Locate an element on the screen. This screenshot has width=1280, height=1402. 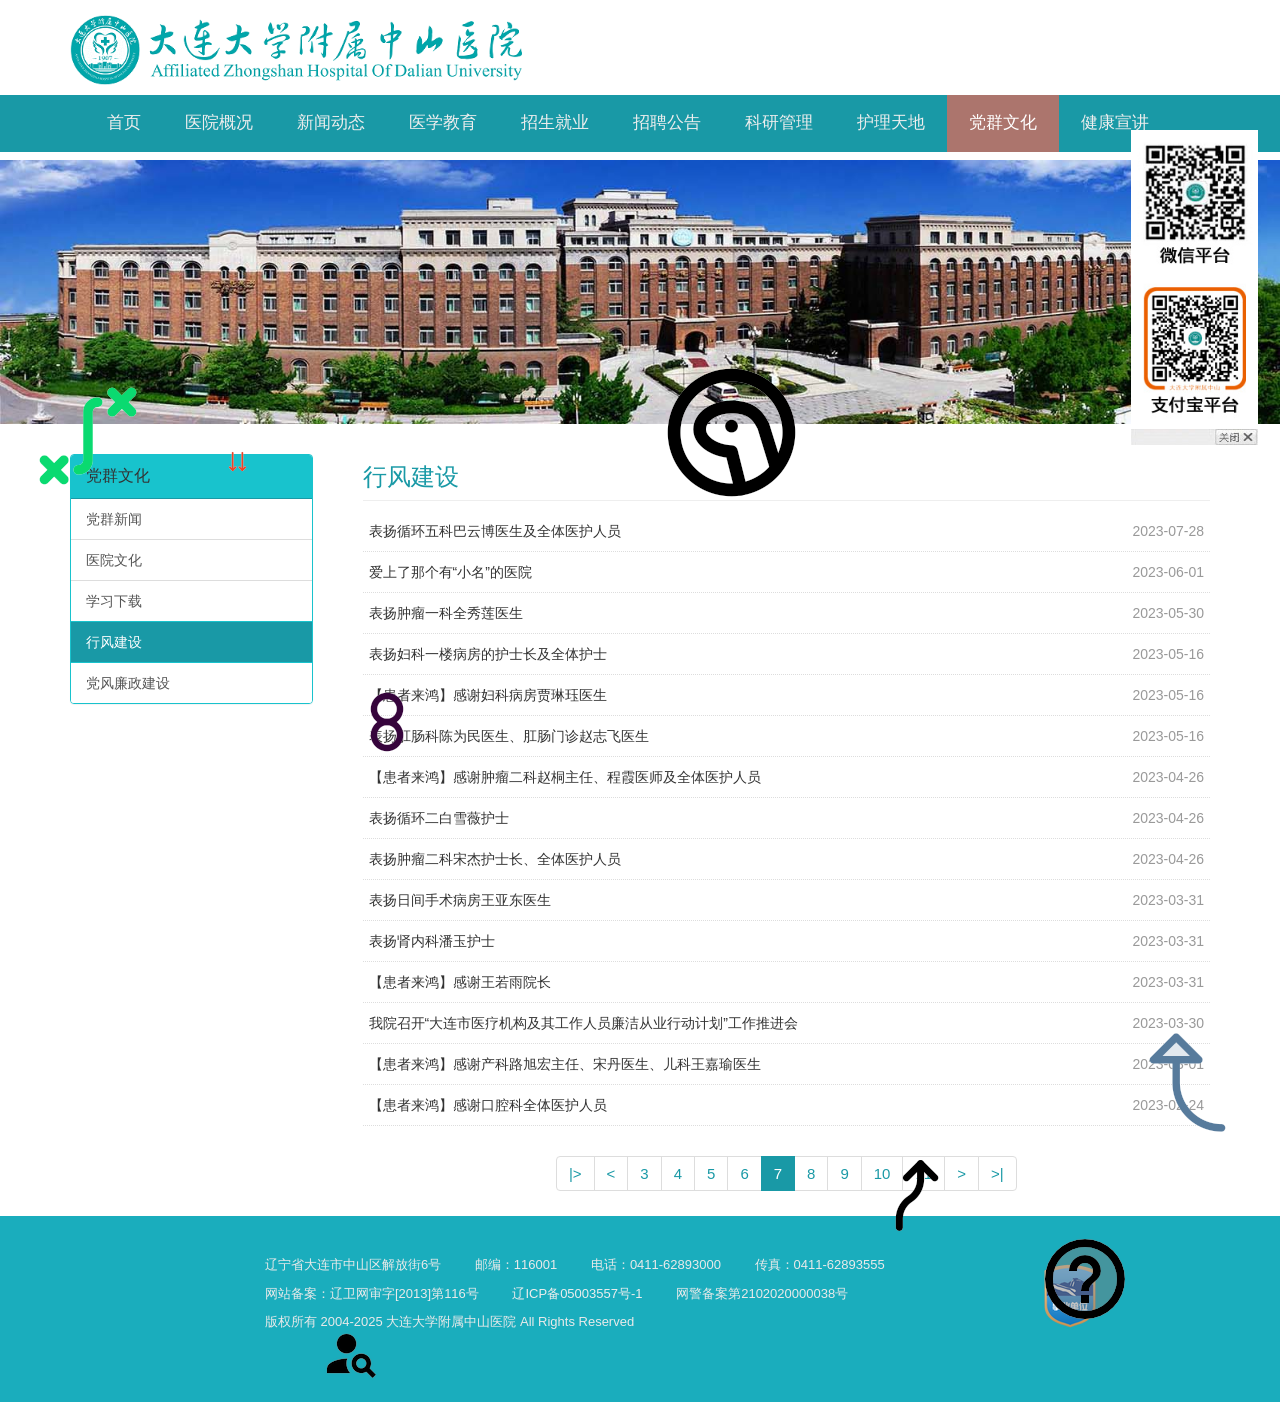
cancel or remove a route is located at coordinates (88, 436).